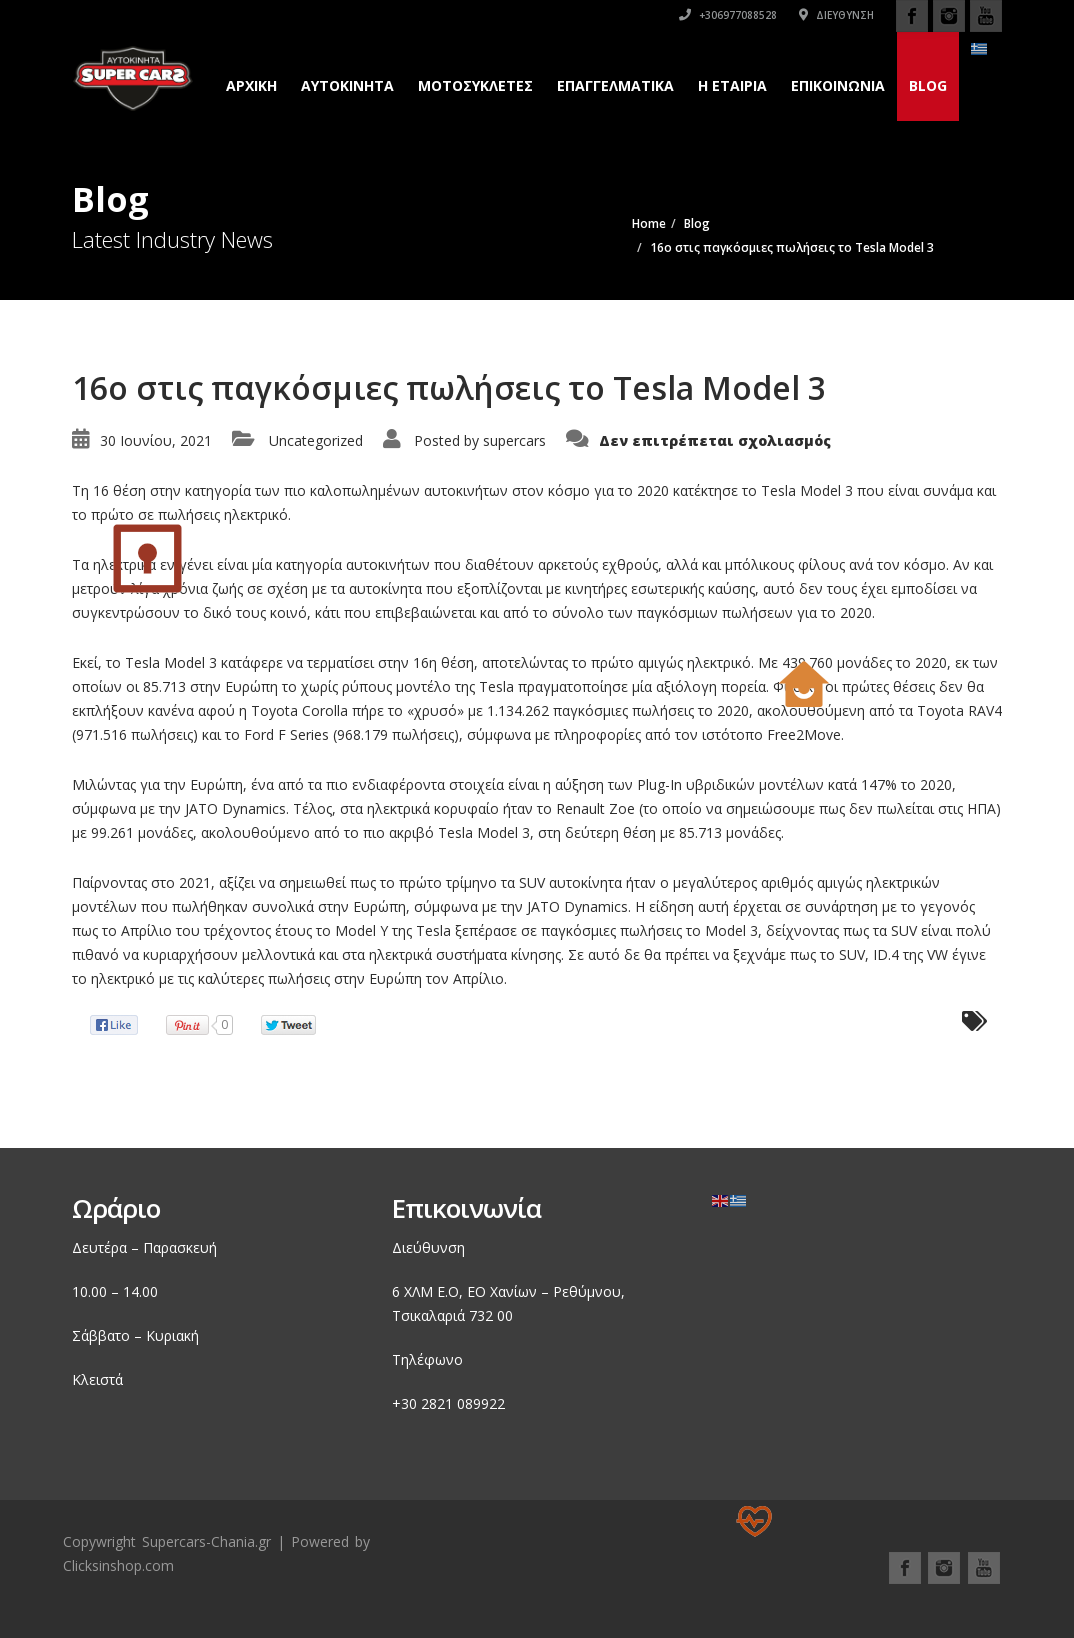 The image size is (1074, 1638). What do you see at coordinates (147, 558) in the screenshot?
I see `access door lock or security settings` at bounding box center [147, 558].